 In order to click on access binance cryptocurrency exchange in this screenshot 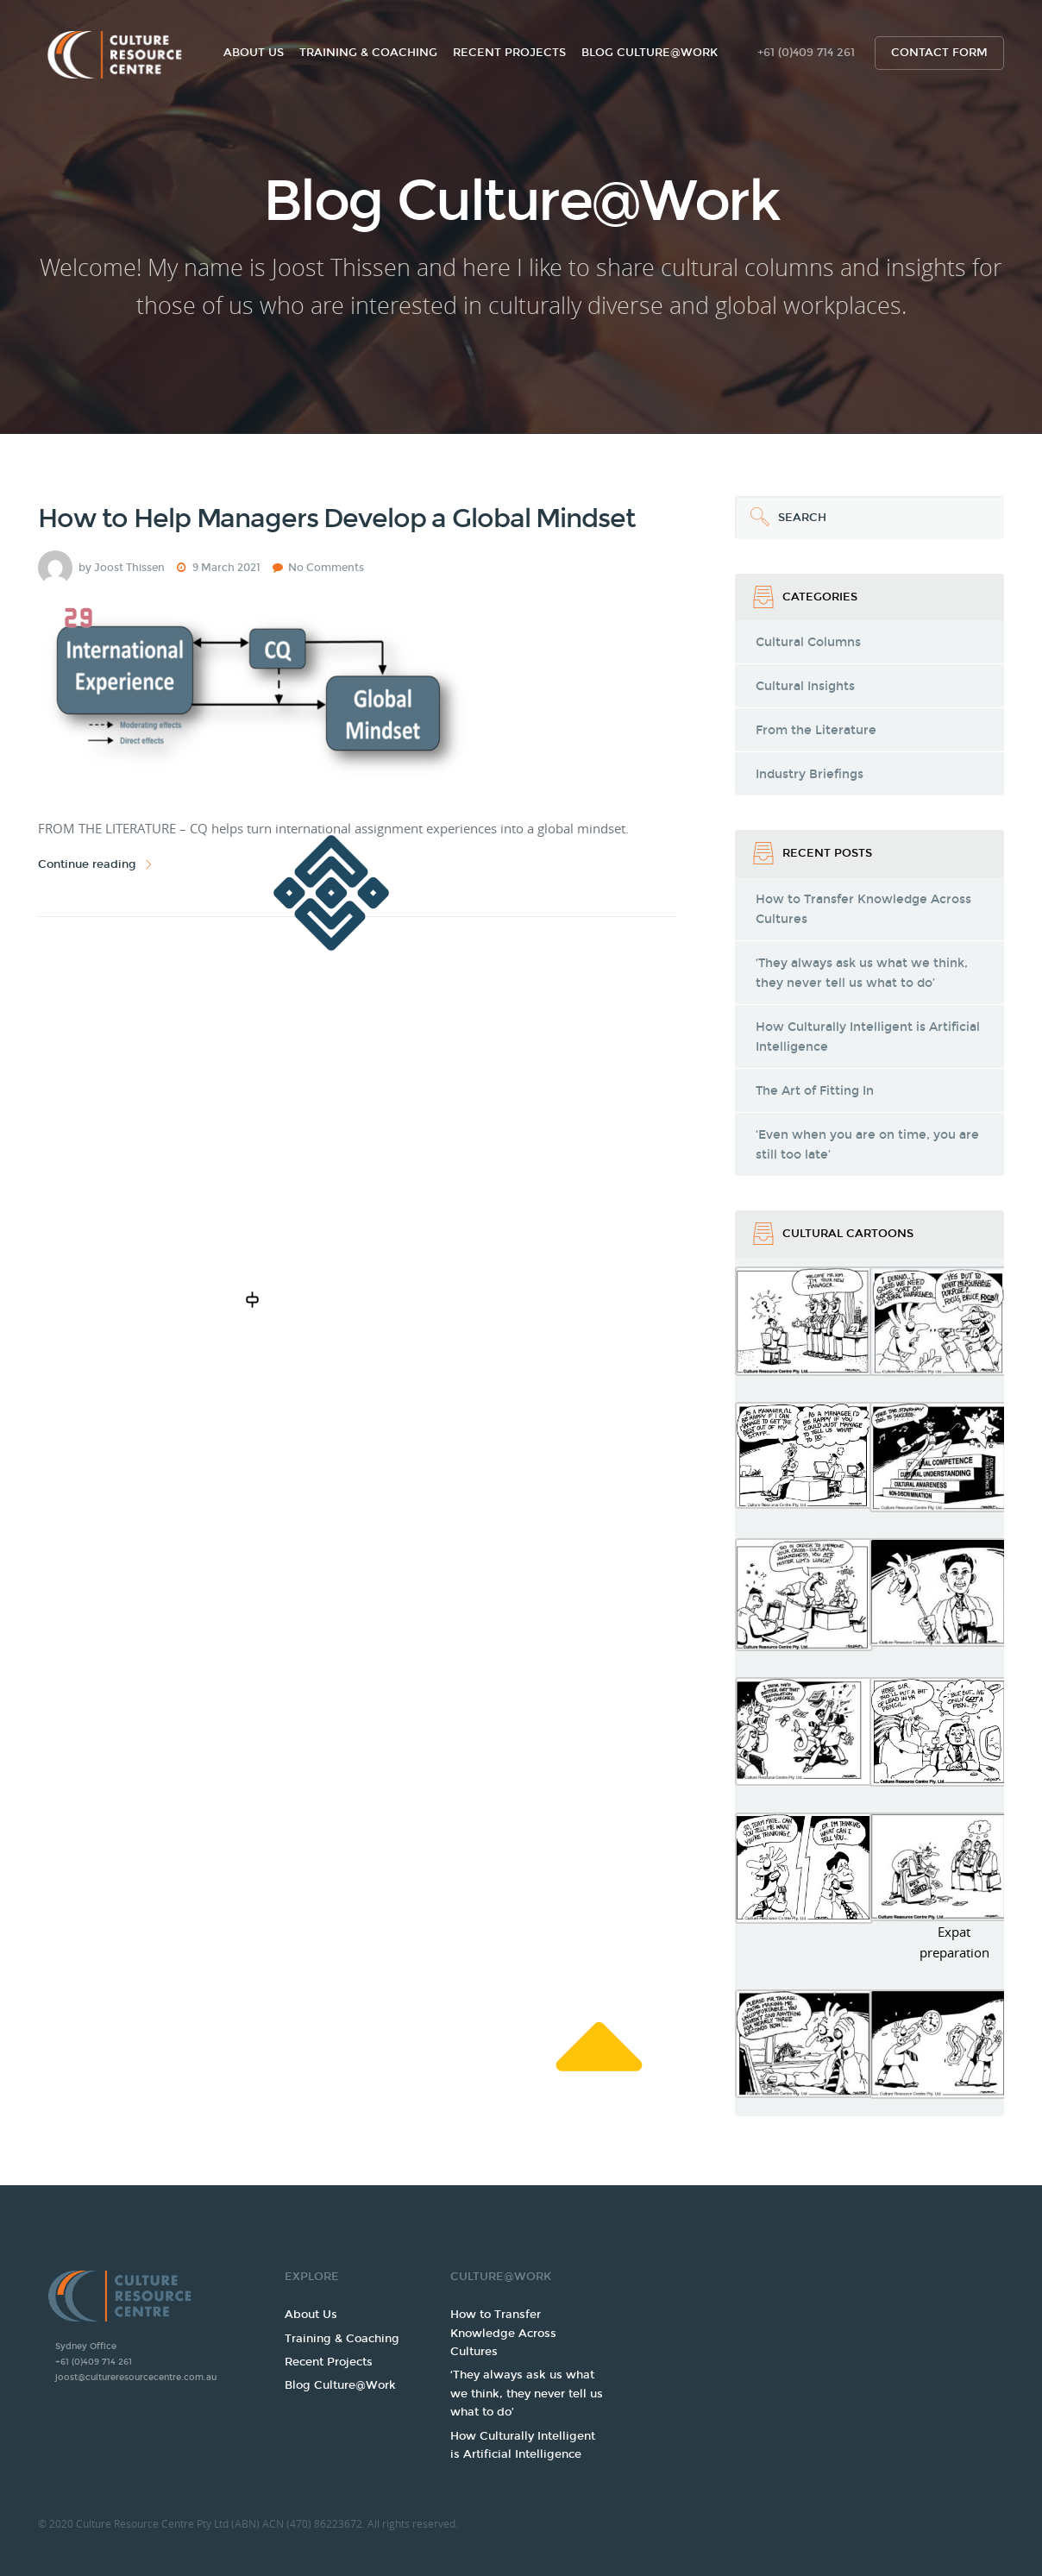, I will do `click(331, 893)`.